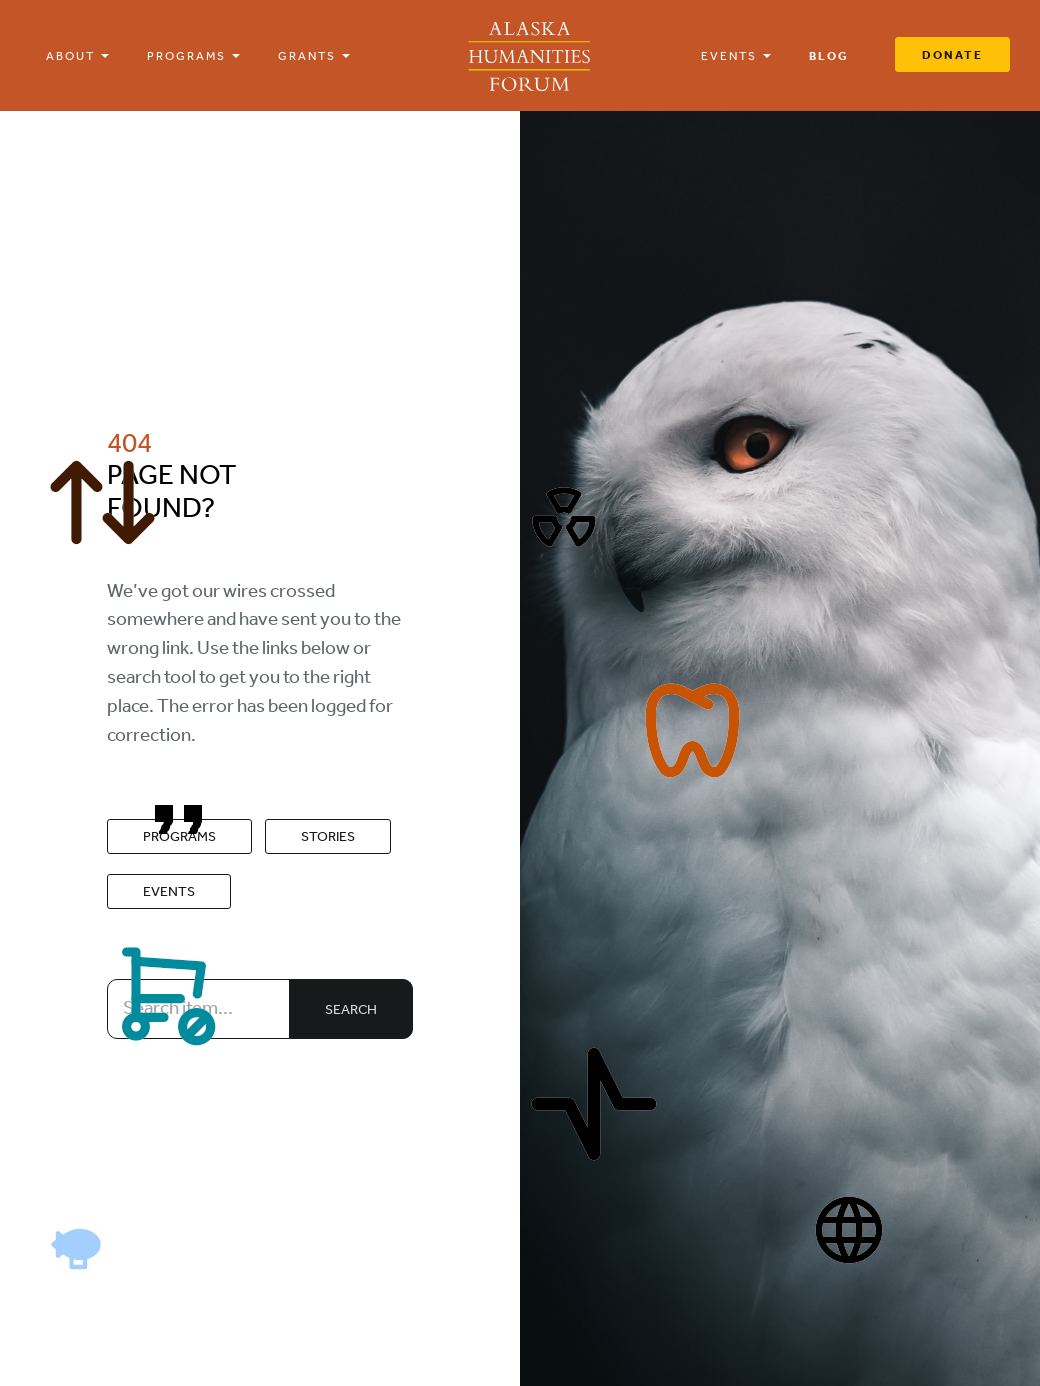  What do you see at coordinates (164, 994) in the screenshot?
I see `cancel or remove your shopping cart` at bounding box center [164, 994].